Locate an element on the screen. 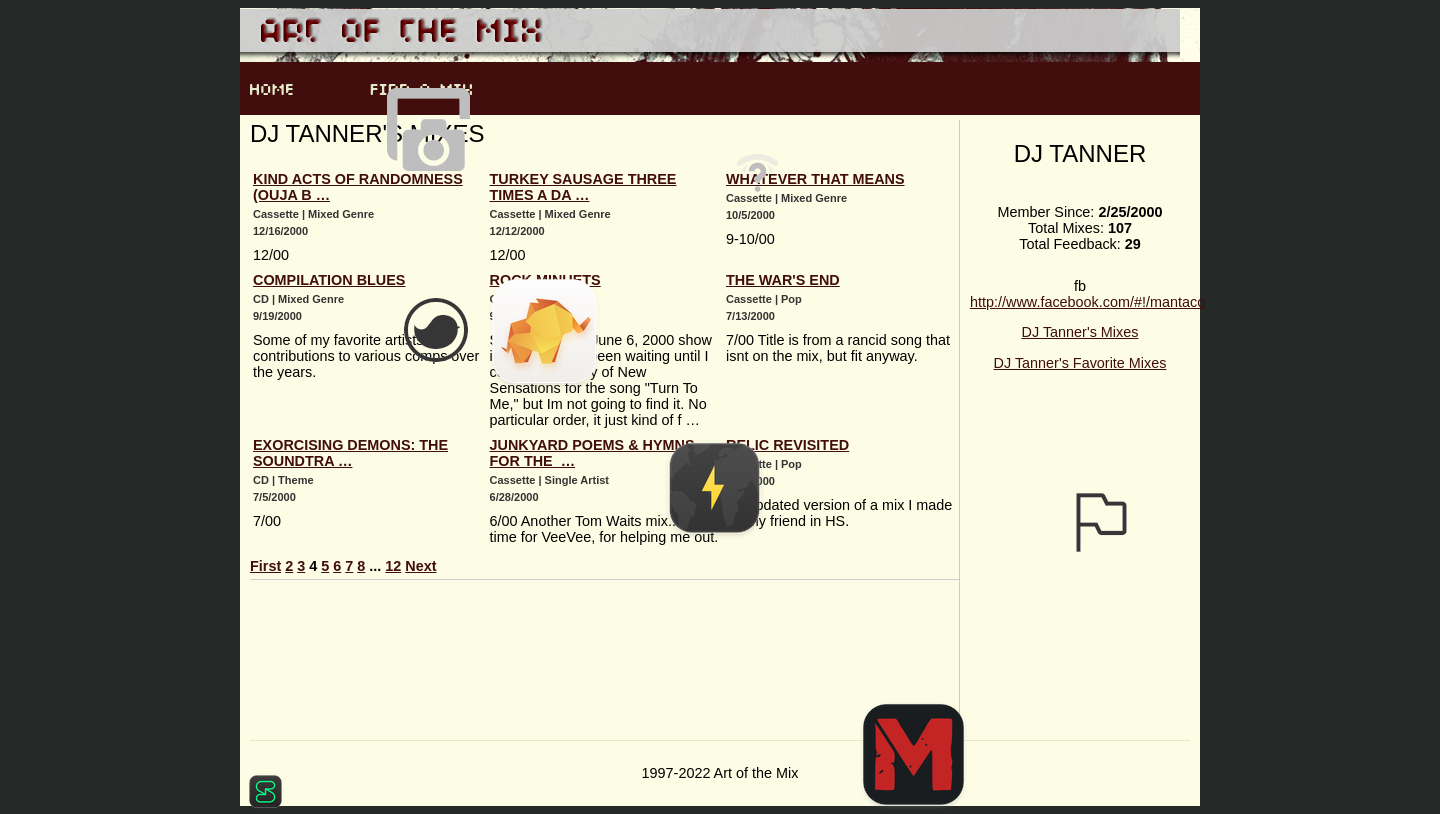 The image size is (1440, 814). take a screenshot is located at coordinates (428, 129).